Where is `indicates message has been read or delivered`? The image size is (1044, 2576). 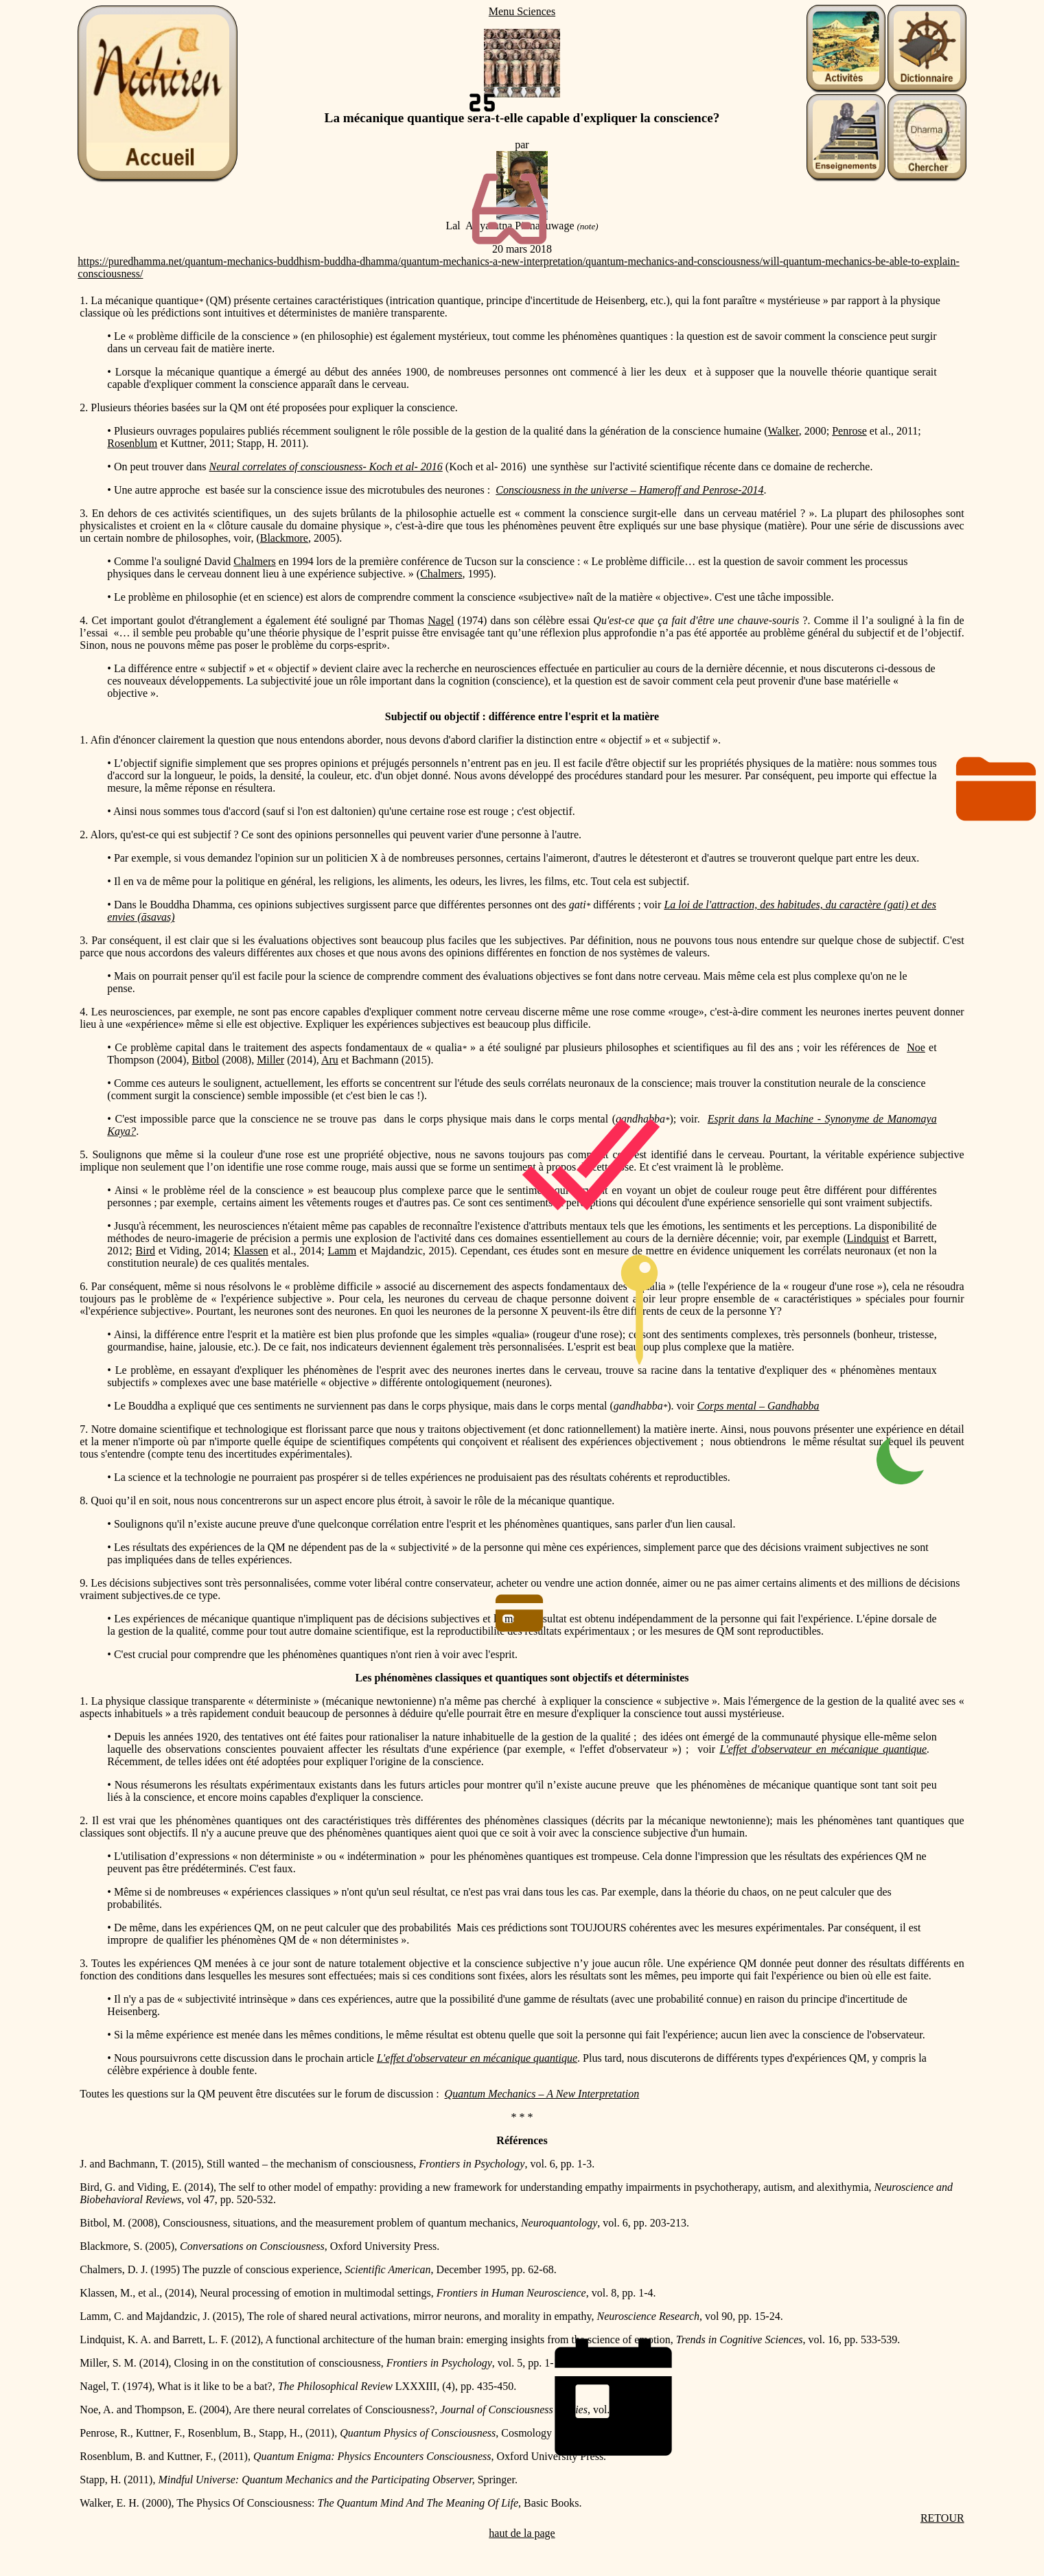 indicates message has been read or delivered is located at coordinates (591, 1164).